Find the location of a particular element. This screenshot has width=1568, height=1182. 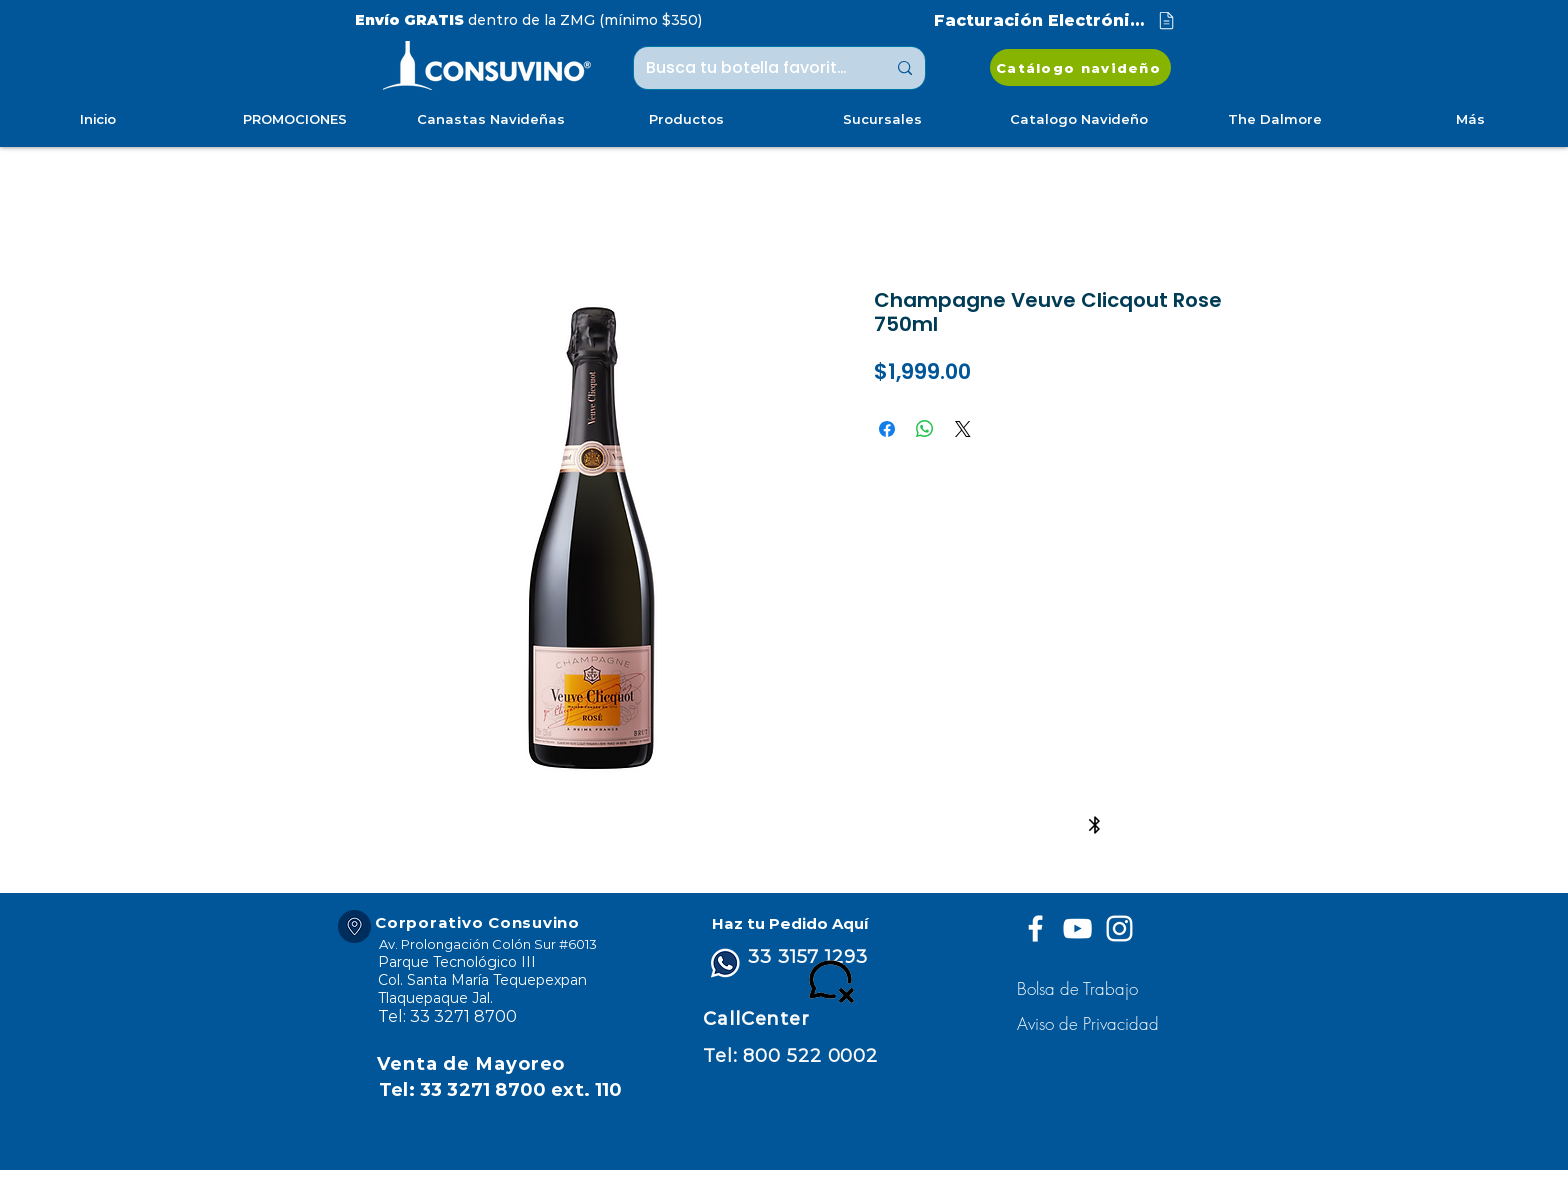

toggle bluetooth connectivity is located at coordinates (1095, 825).